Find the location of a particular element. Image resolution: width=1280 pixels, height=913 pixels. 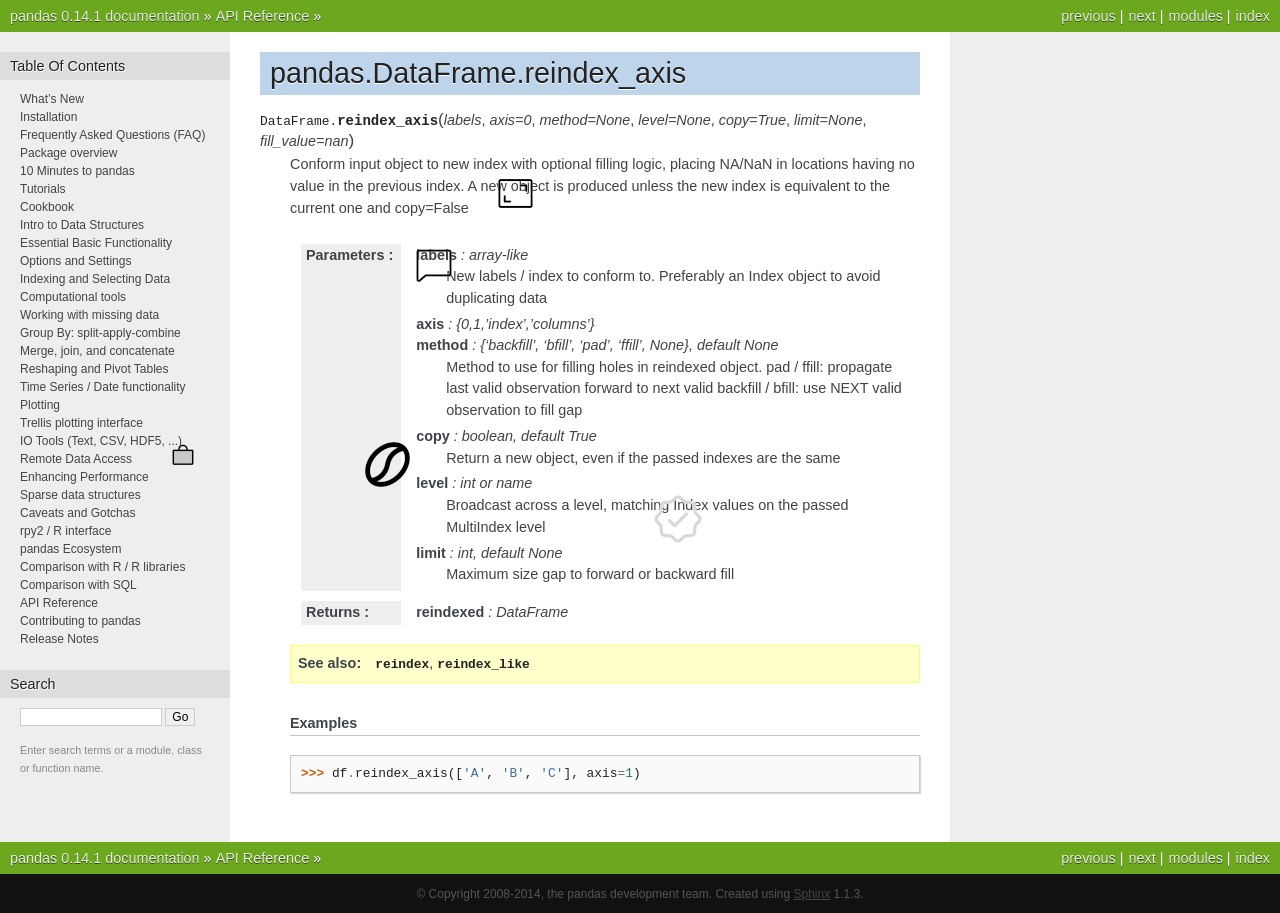

enter fullscreen mode is located at coordinates (515, 193).